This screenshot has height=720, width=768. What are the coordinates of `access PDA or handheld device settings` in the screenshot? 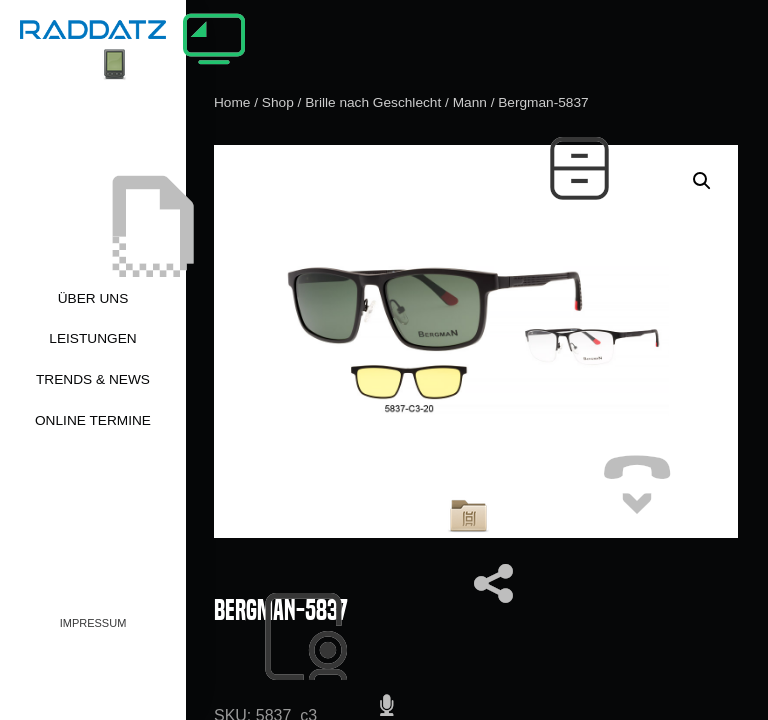 It's located at (114, 64).